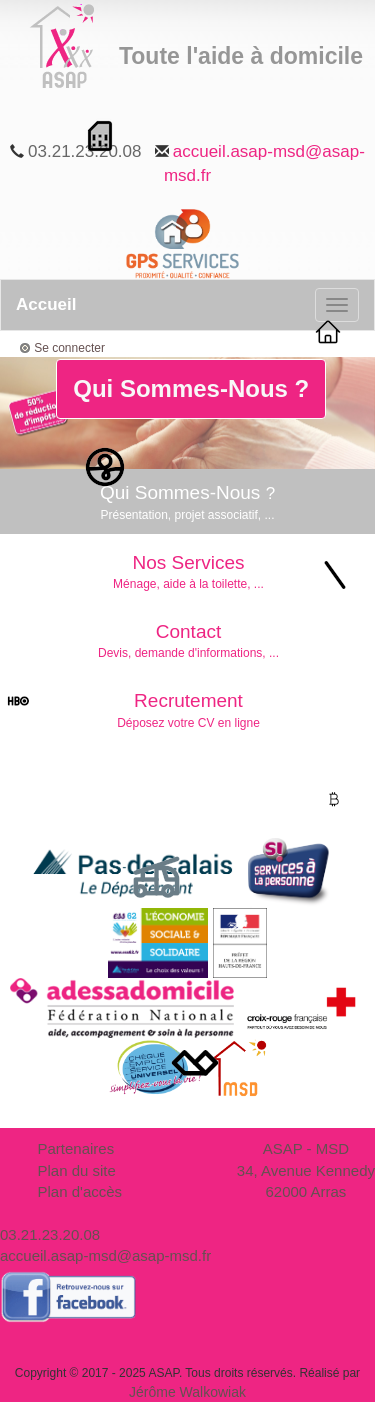  What do you see at coordinates (195, 1064) in the screenshot?
I see `alpine.js framework logo` at bounding box center [195, 1064].